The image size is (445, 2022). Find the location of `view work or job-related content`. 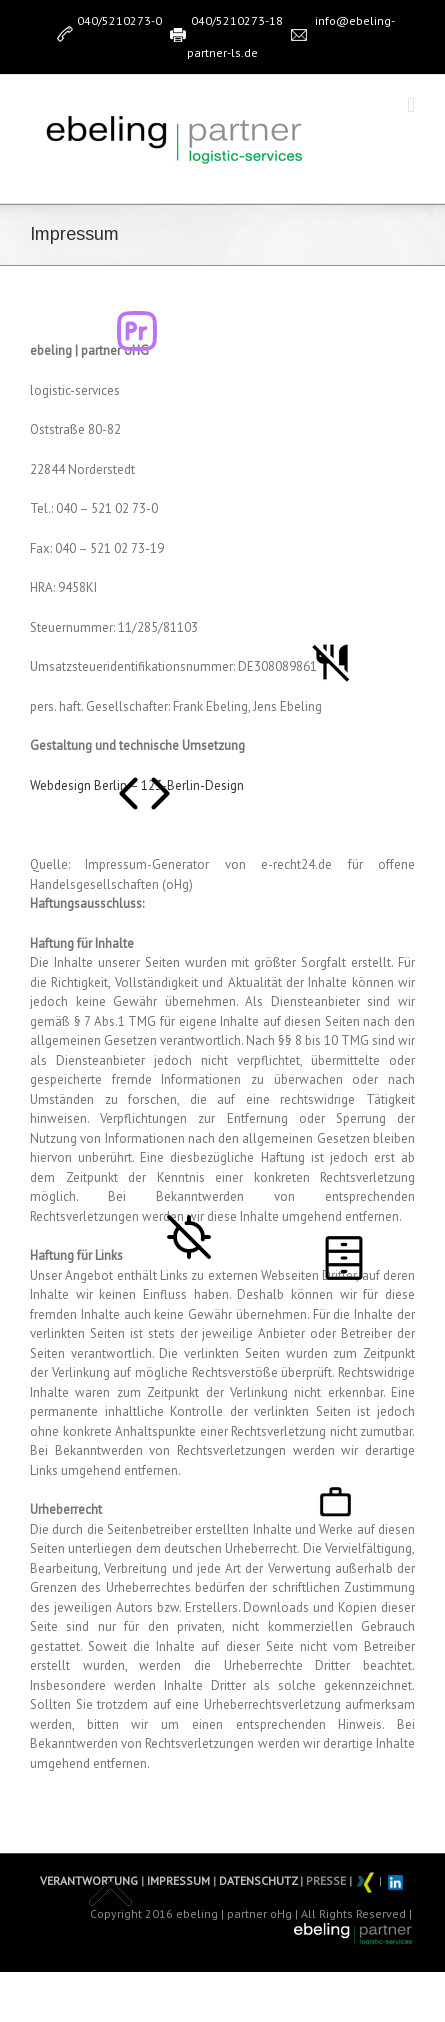

view work or job-related content is located at coordinates (335, 1502).